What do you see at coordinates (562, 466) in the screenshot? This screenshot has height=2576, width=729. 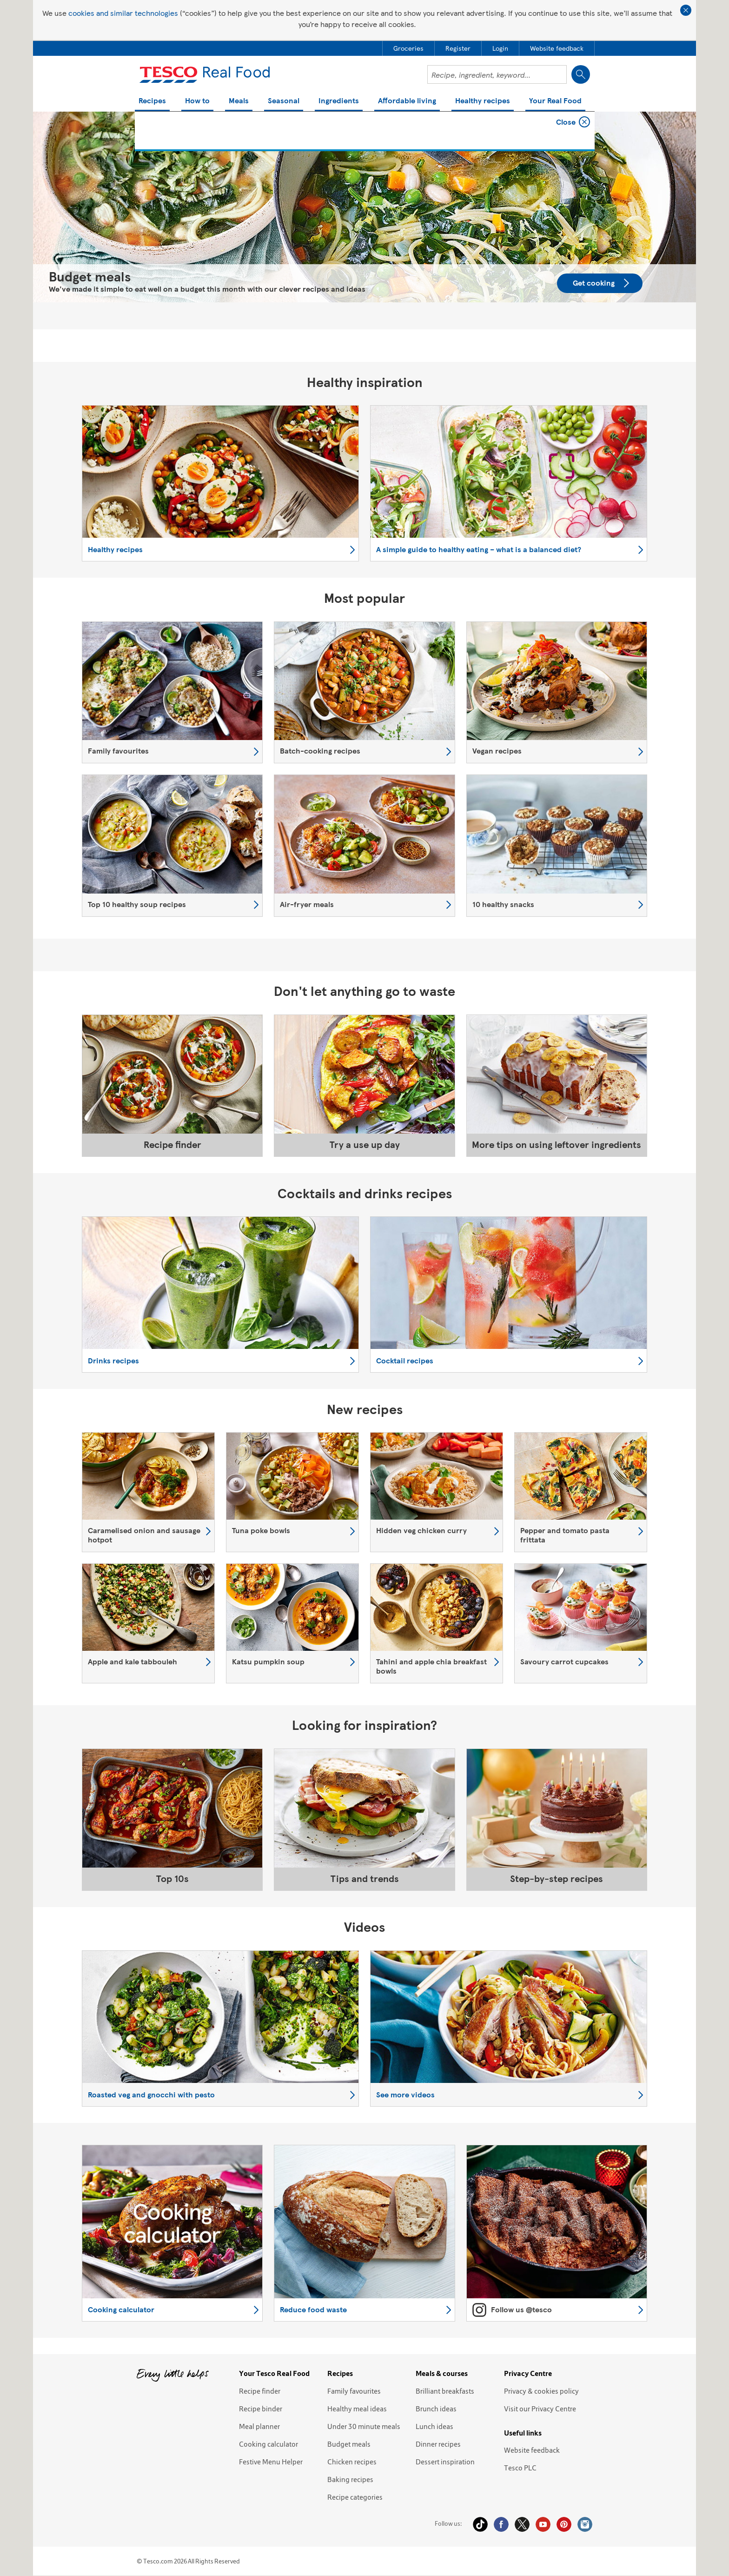 I see `expand to full screen mode` at bounding box center [562, 466].